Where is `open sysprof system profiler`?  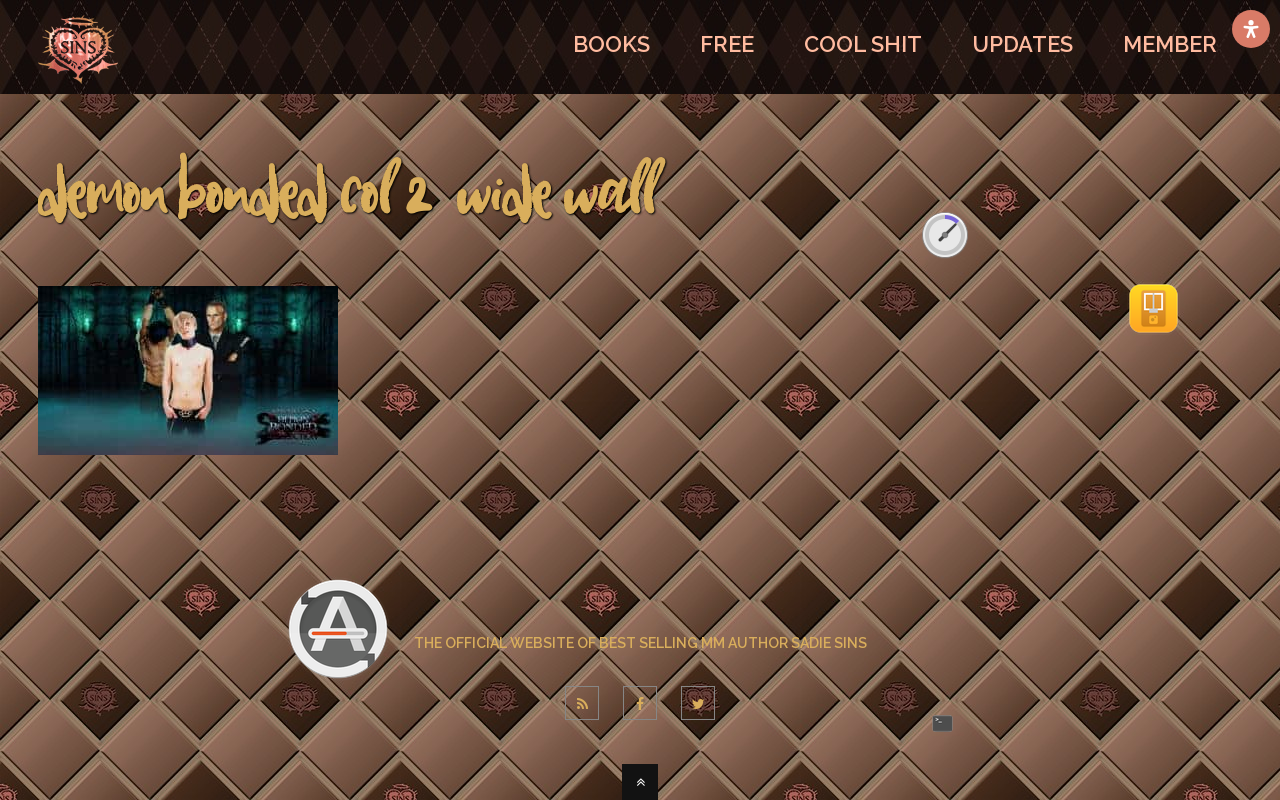
open sysprof system profiler is located at coordinates (945, 235).